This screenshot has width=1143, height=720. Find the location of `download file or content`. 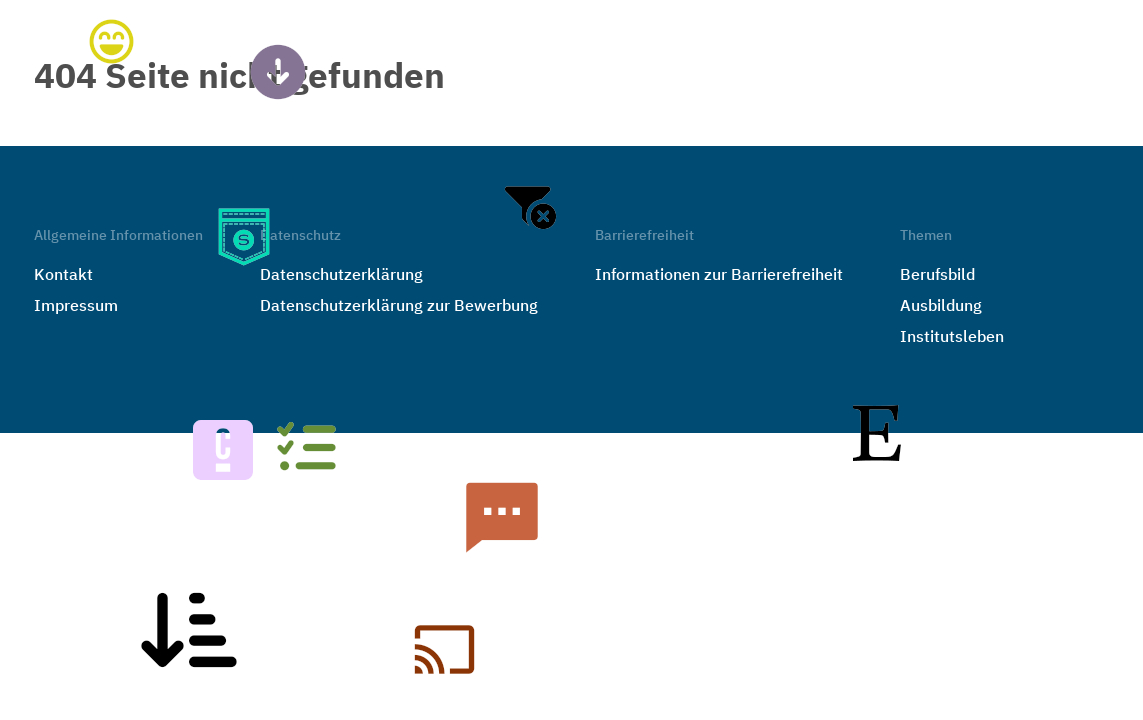

download file or content is located at coordinates (278, 72).